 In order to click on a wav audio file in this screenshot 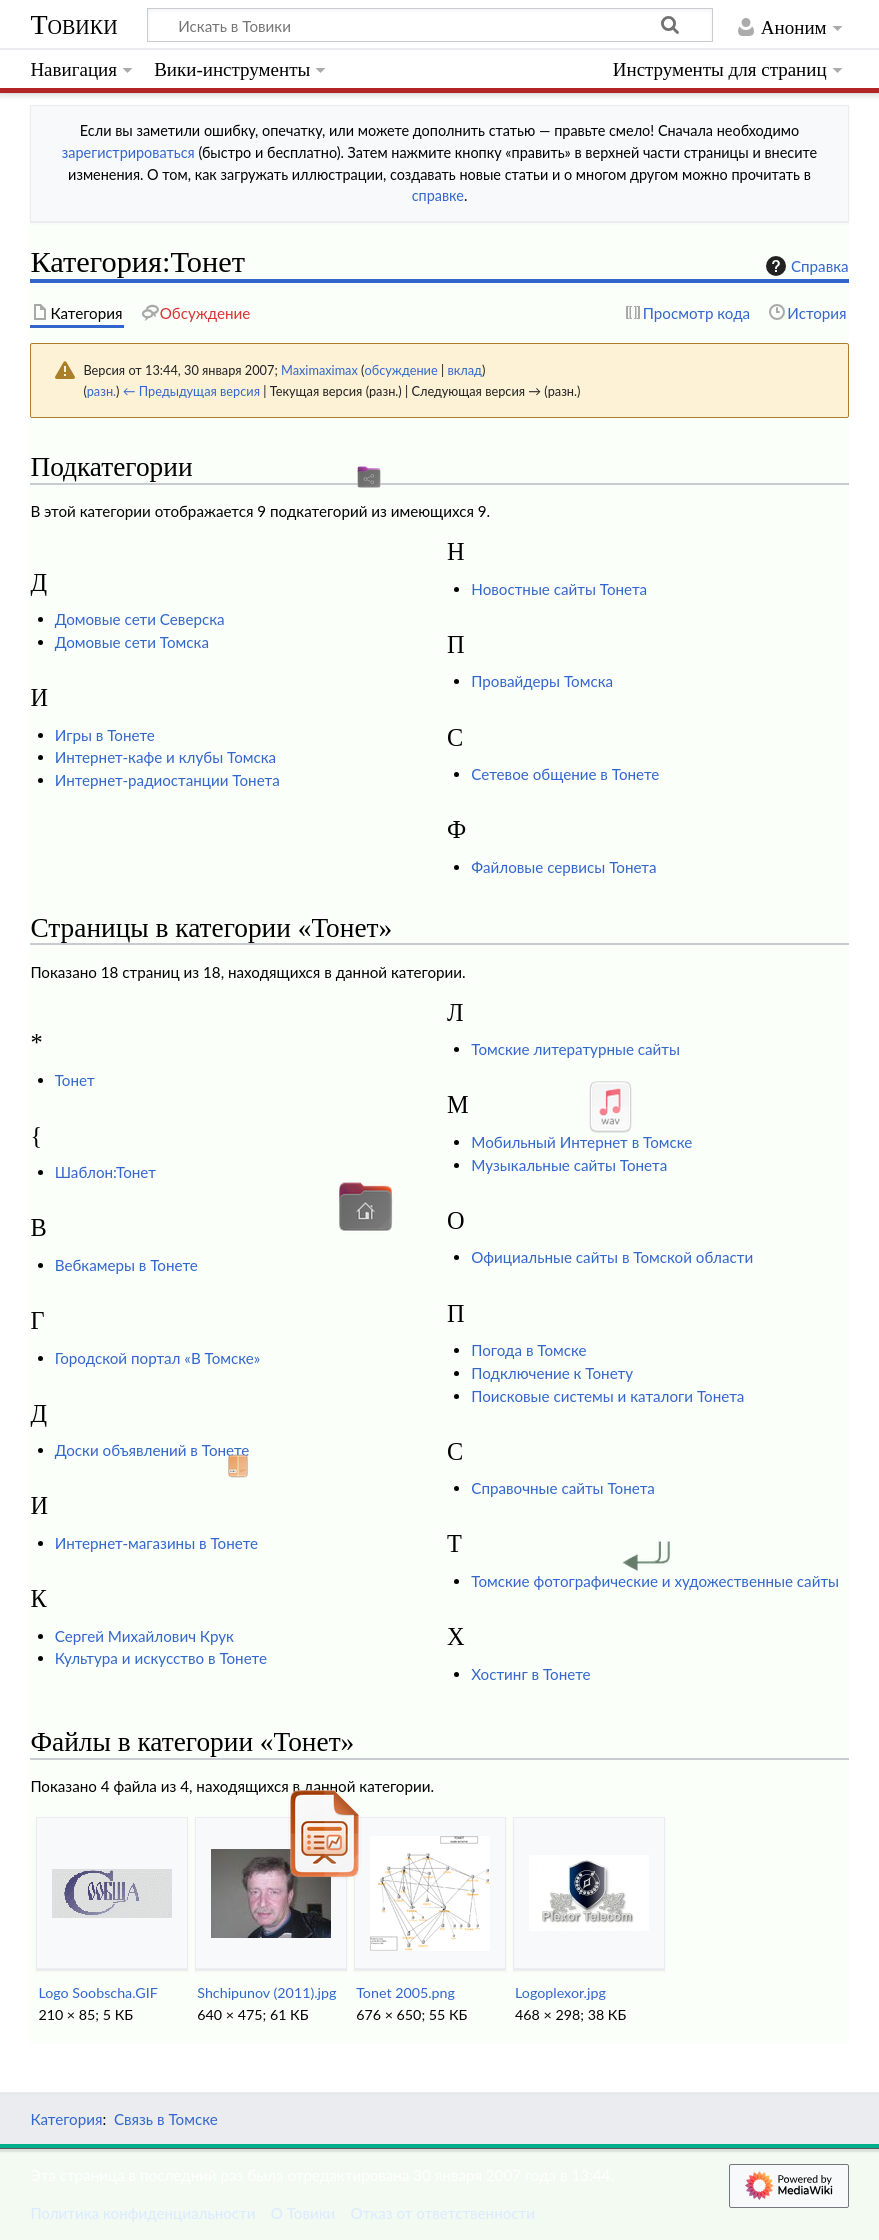, I will do `click(610, 1106)`.